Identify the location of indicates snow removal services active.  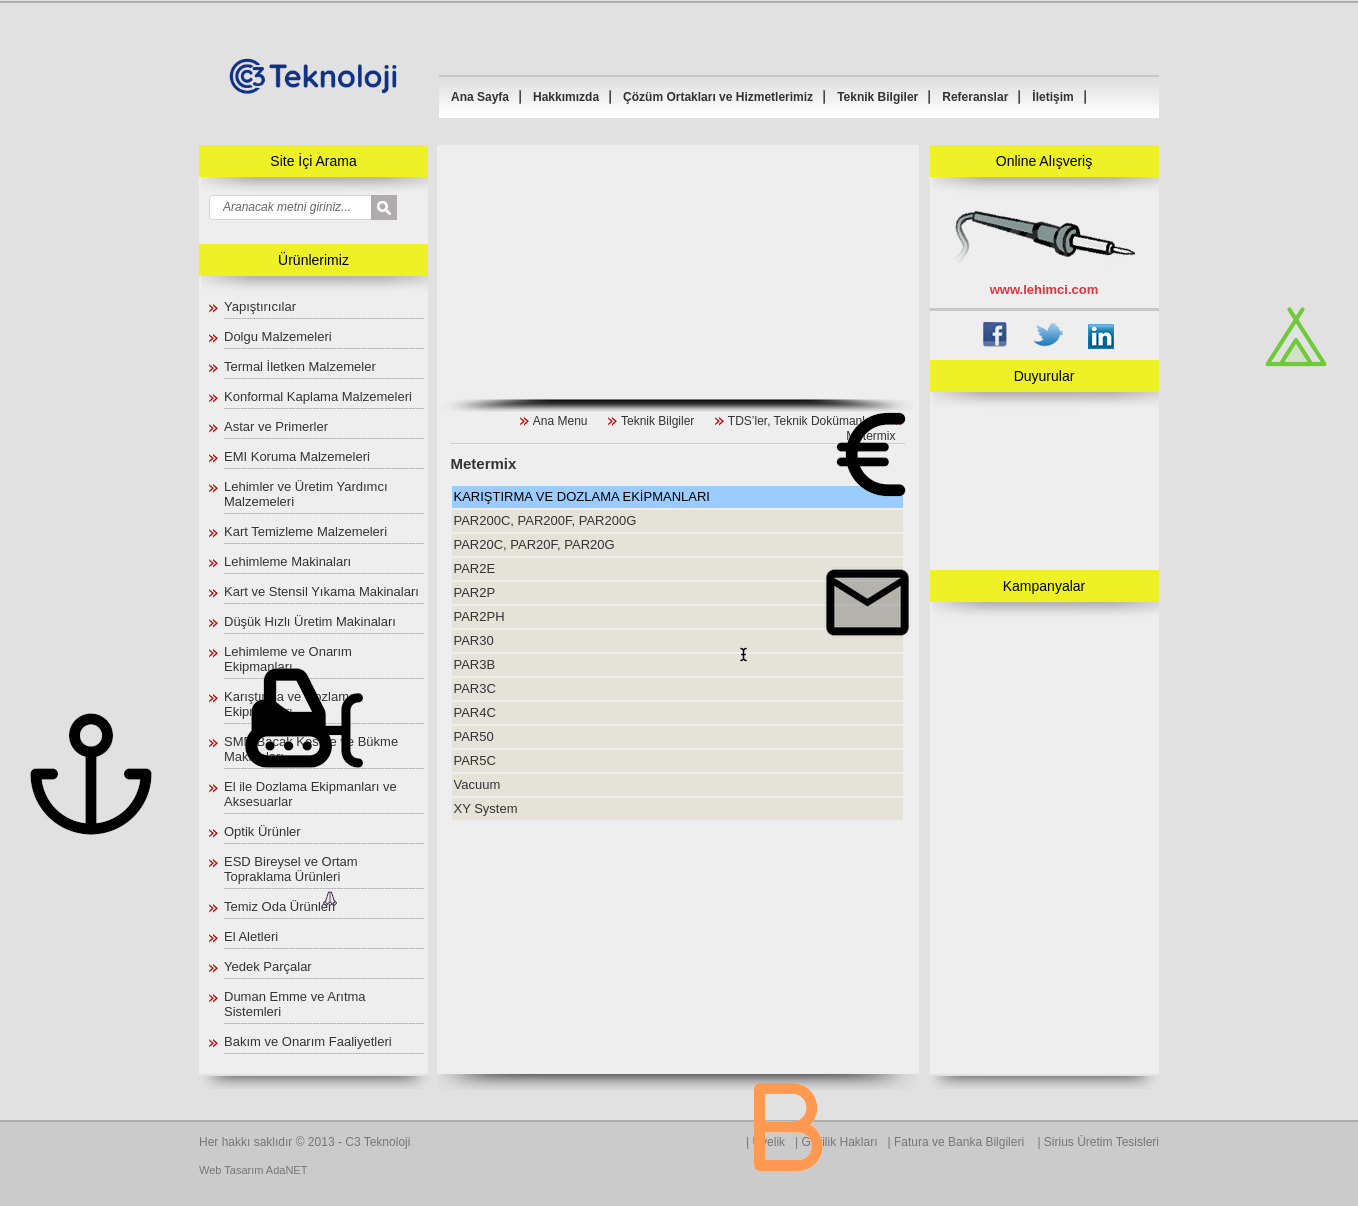
(301, 718).